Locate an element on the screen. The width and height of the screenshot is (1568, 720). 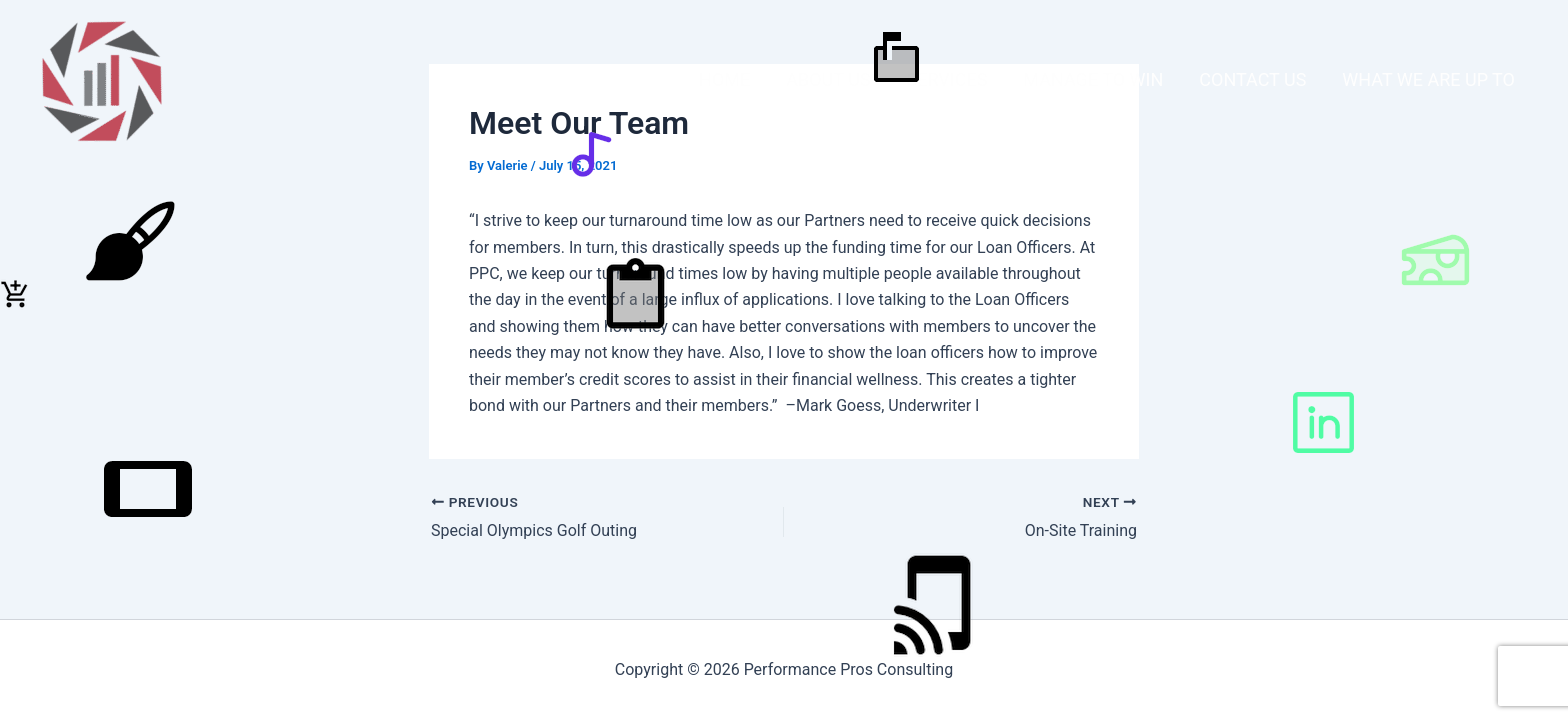
access drawing or painting tools is located at coordinates (133, 242).